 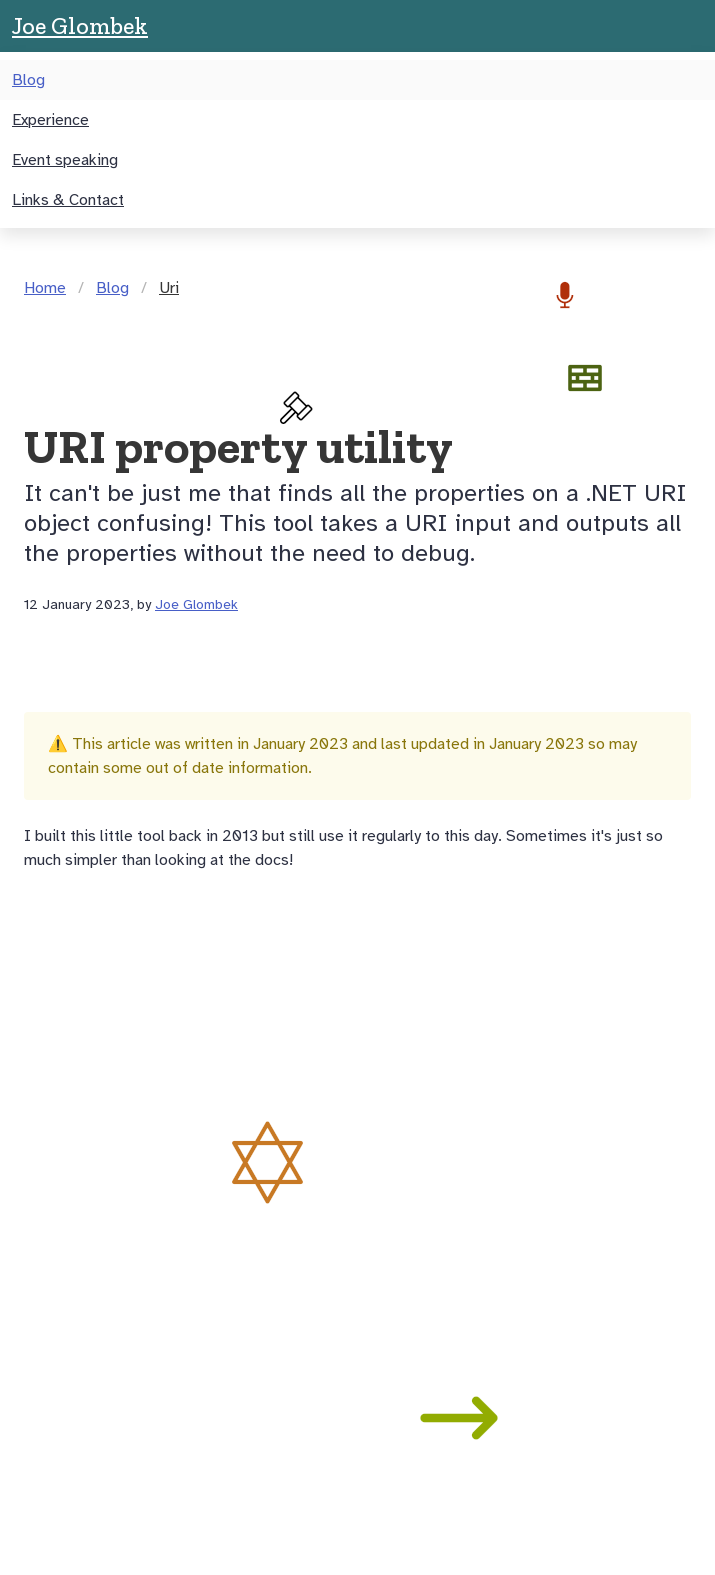 What do you see at coordinates (267, 1162) in the screenshot?
I see `indicates Jewish religious content or services` at bounding box center [267, 1162].